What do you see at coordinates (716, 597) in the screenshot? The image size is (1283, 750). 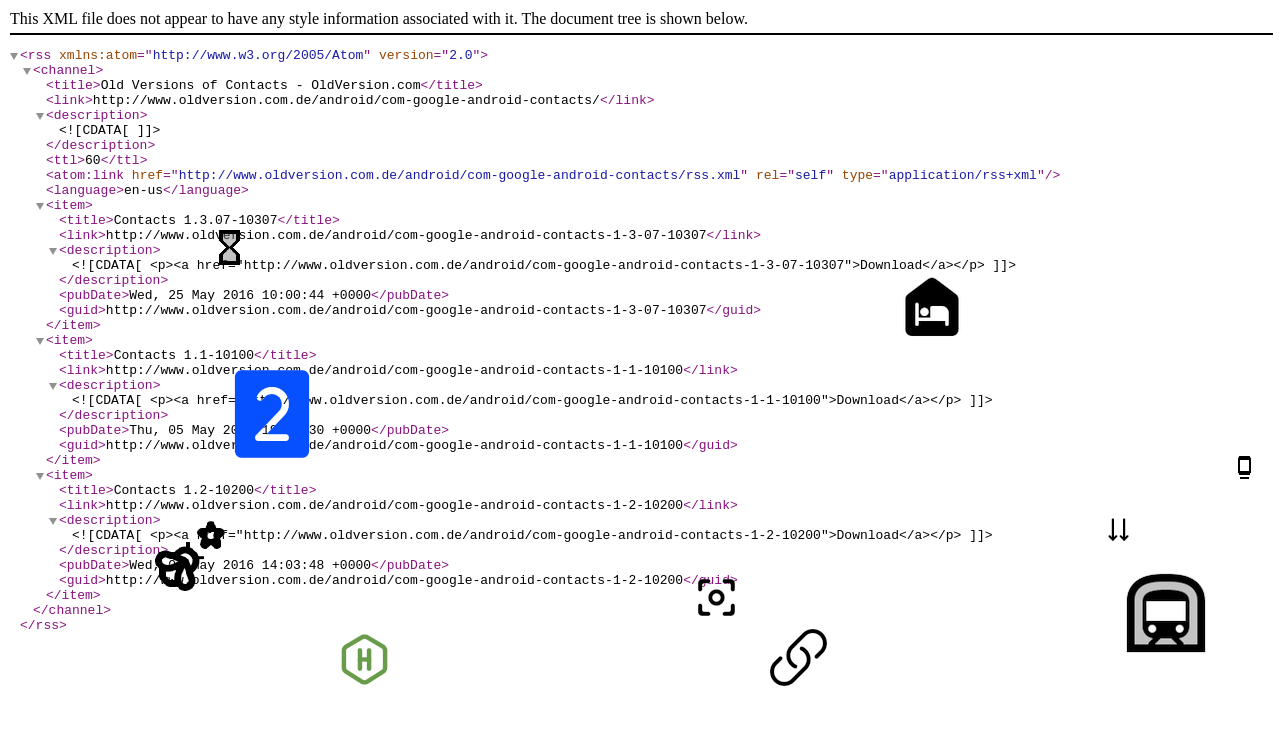 I see `tap to focus camera on center of frame` at bounding box center [716, 597].